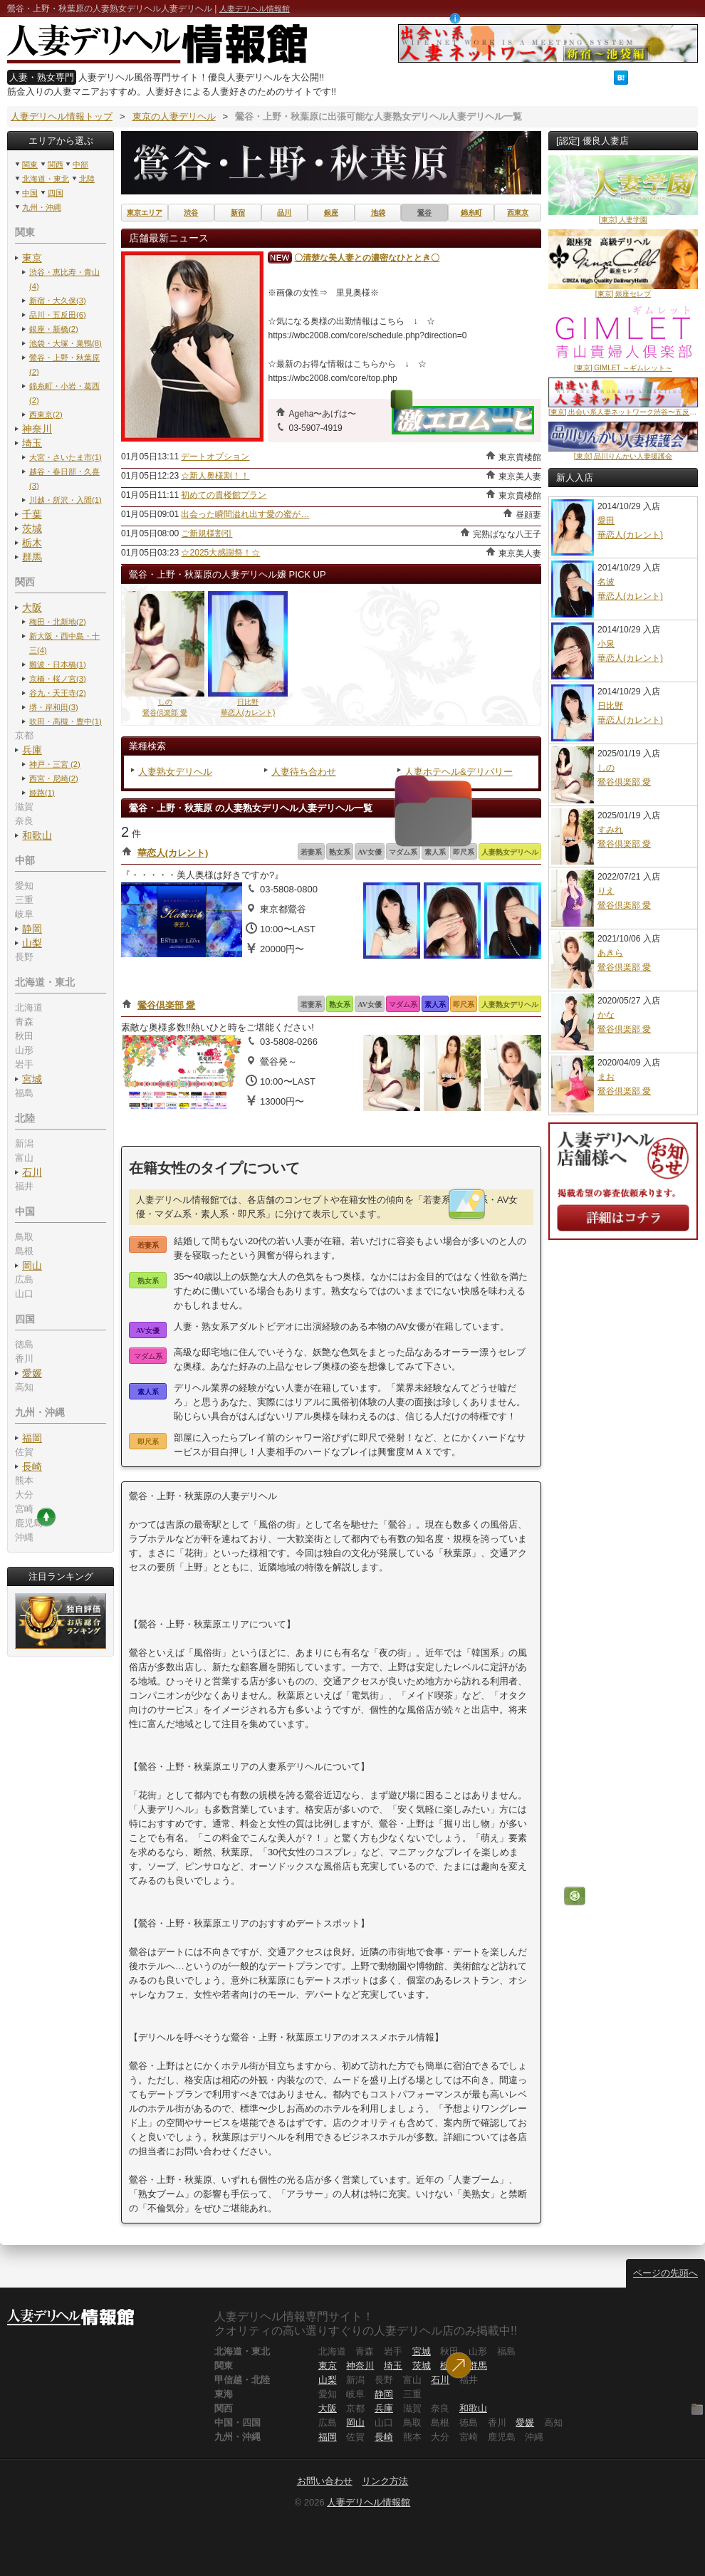 This screenshot has width=705, height=2576. Describe the element at coordinates (575, 1895) in the screenshot. I see `navigate to desktop folder` at that location.